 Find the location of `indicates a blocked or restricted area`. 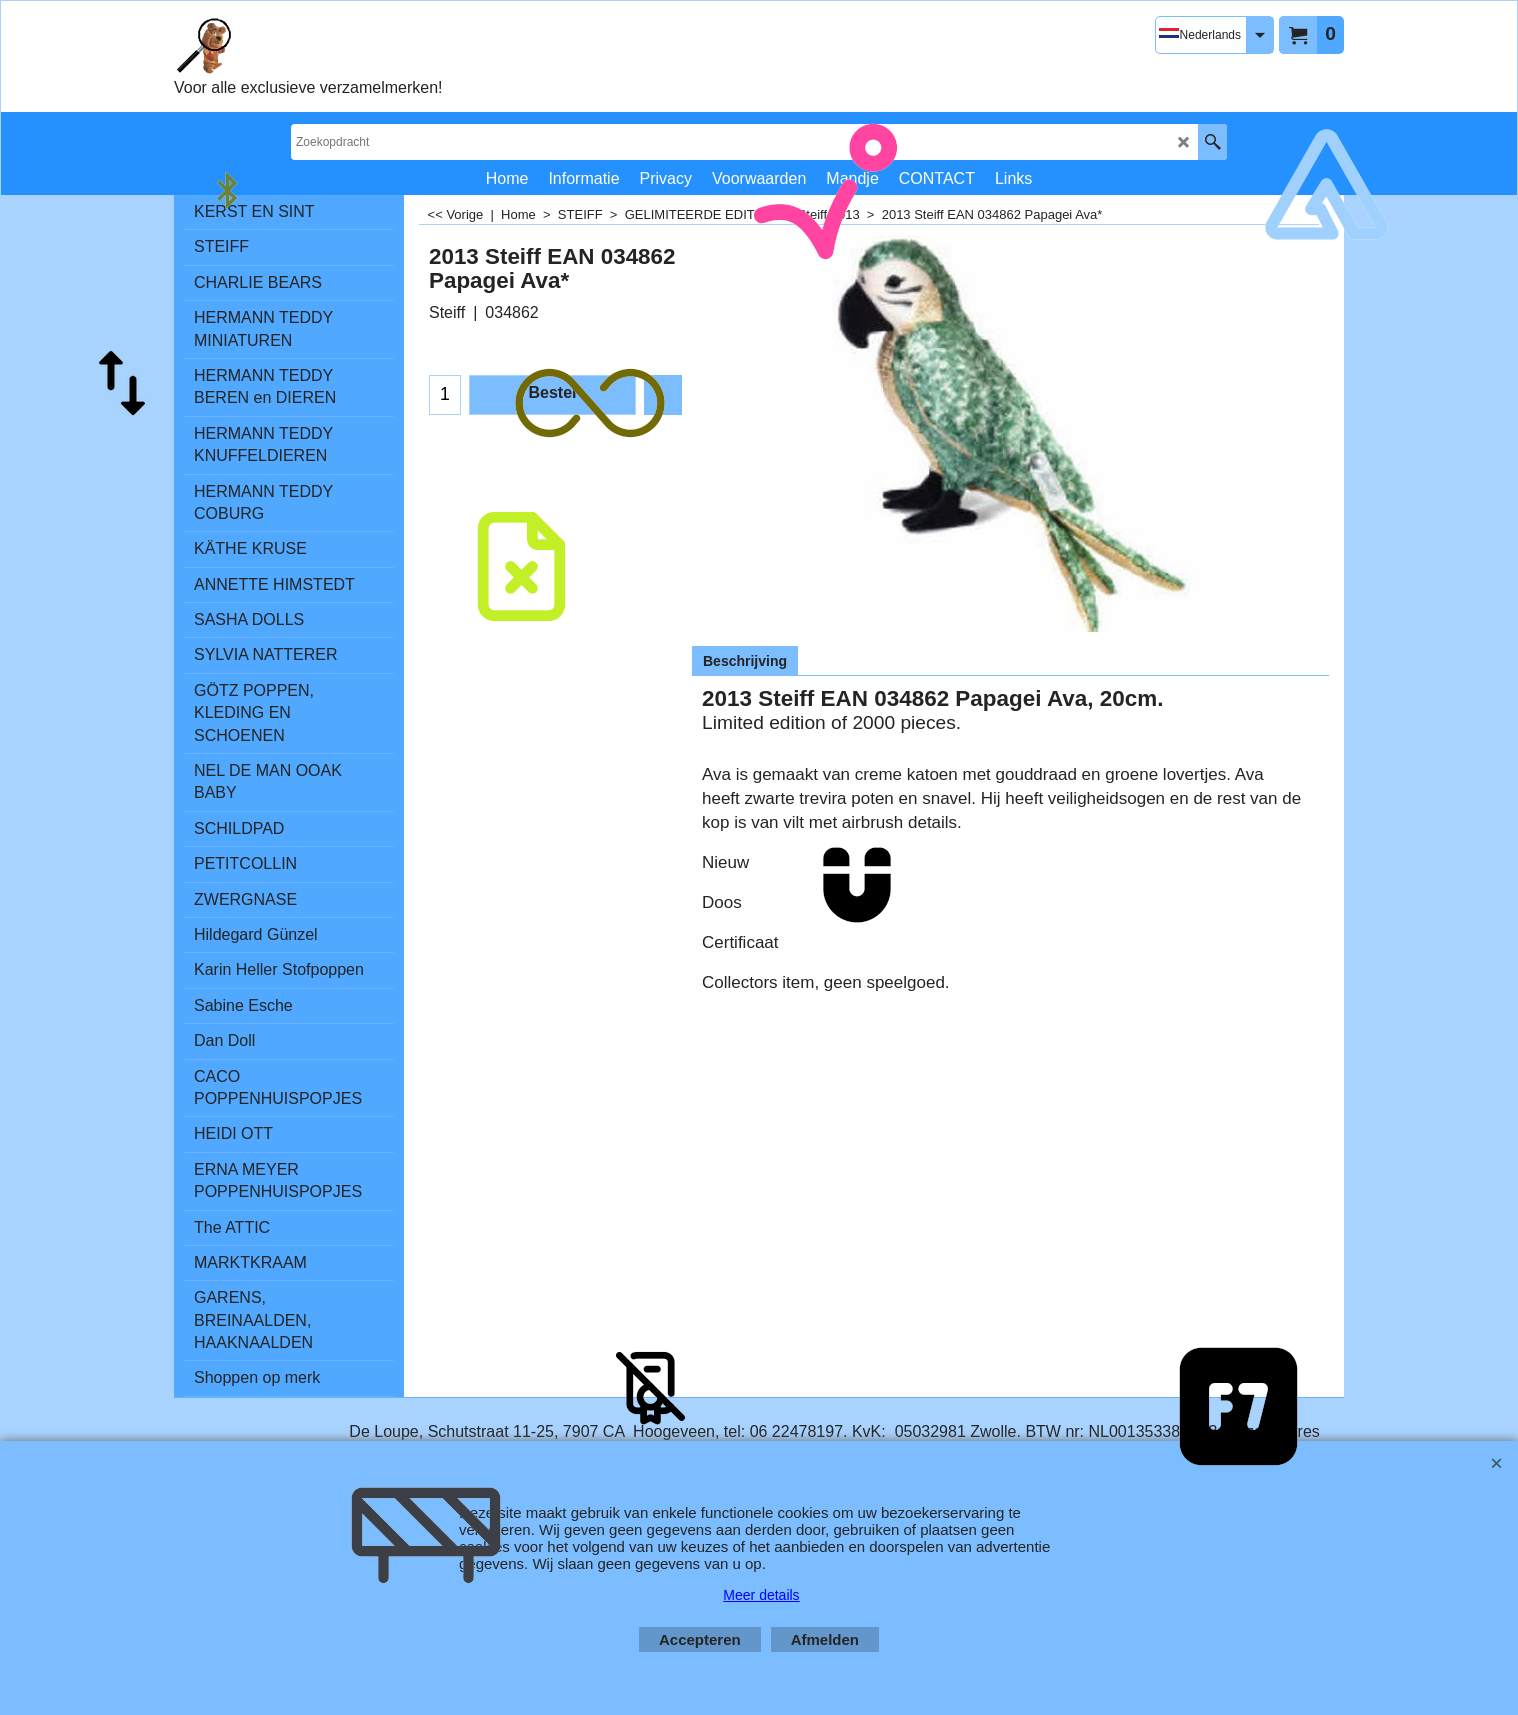

indicates a blocked or restricted area is located at coordinates (426, 1530).